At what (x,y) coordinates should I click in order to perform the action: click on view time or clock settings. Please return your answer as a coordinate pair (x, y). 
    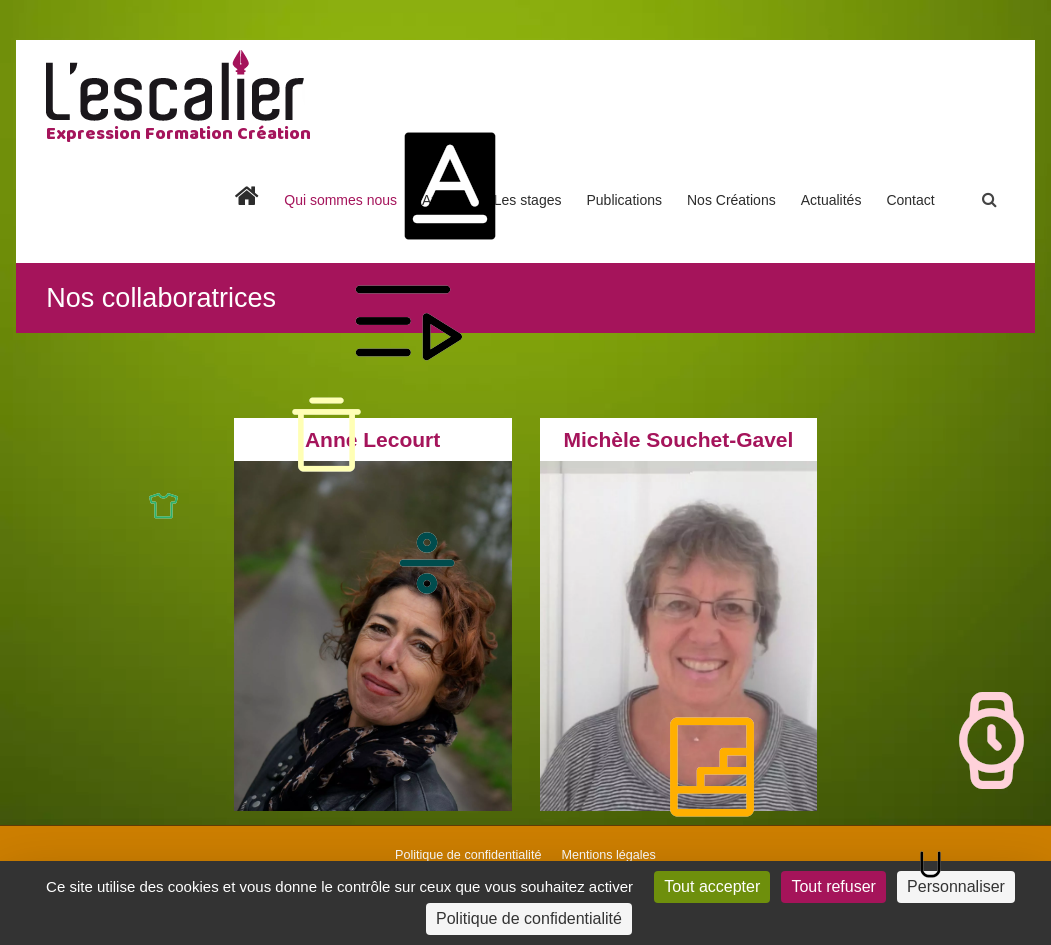
    Looking at the image, I should click on (991, 740).